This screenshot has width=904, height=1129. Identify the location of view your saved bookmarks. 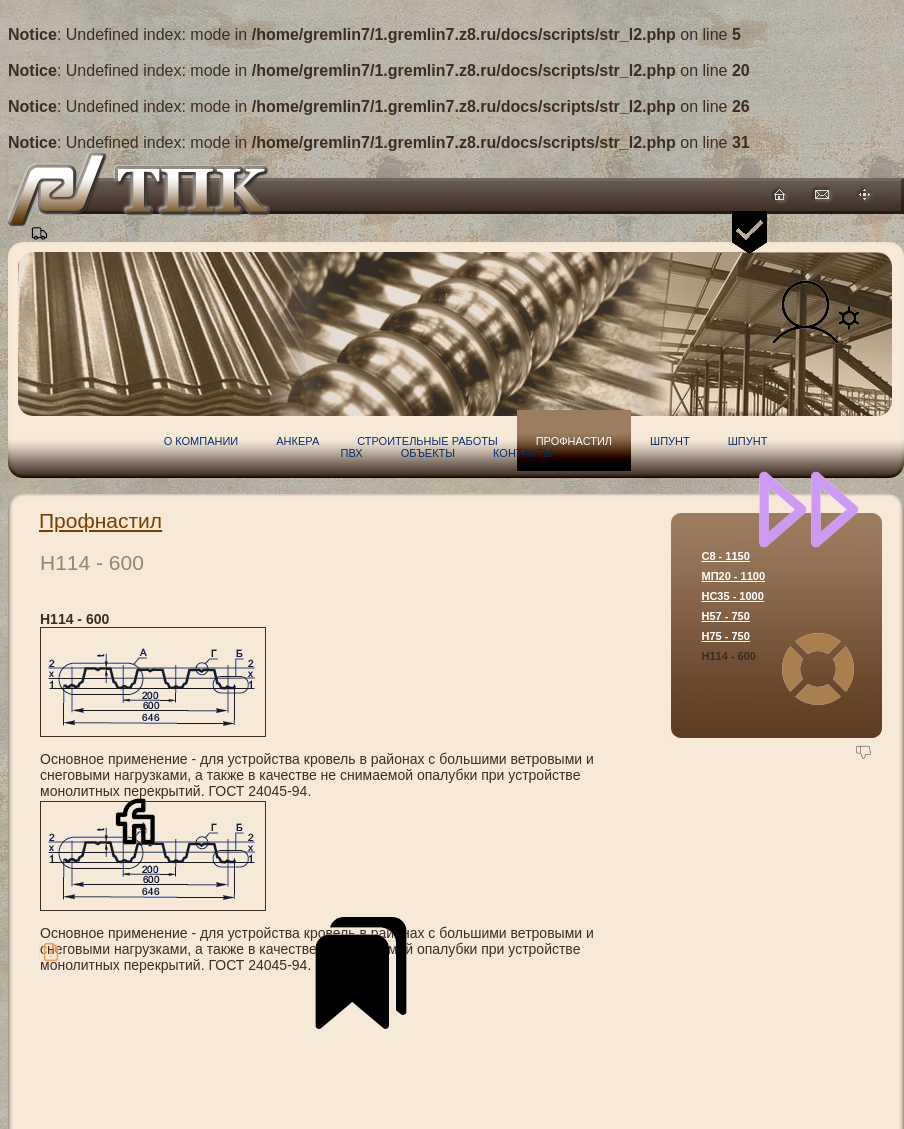
(361, 973).